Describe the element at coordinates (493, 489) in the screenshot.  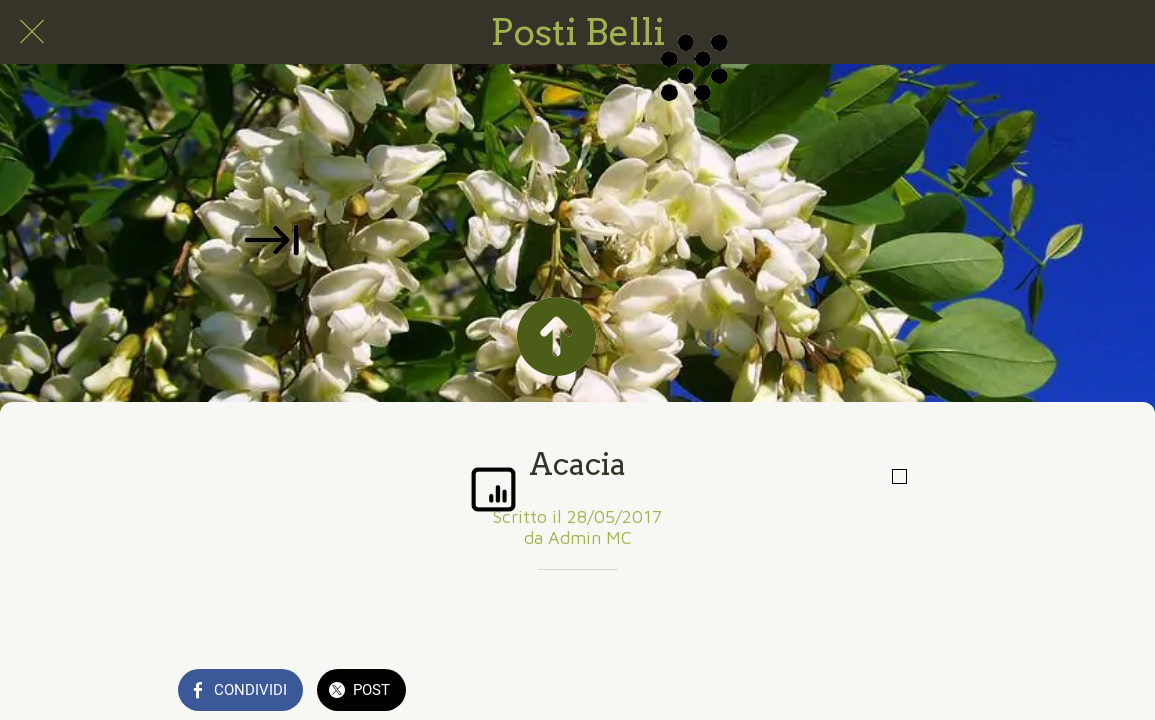
I see `align content to bottom-right corner` at that location.